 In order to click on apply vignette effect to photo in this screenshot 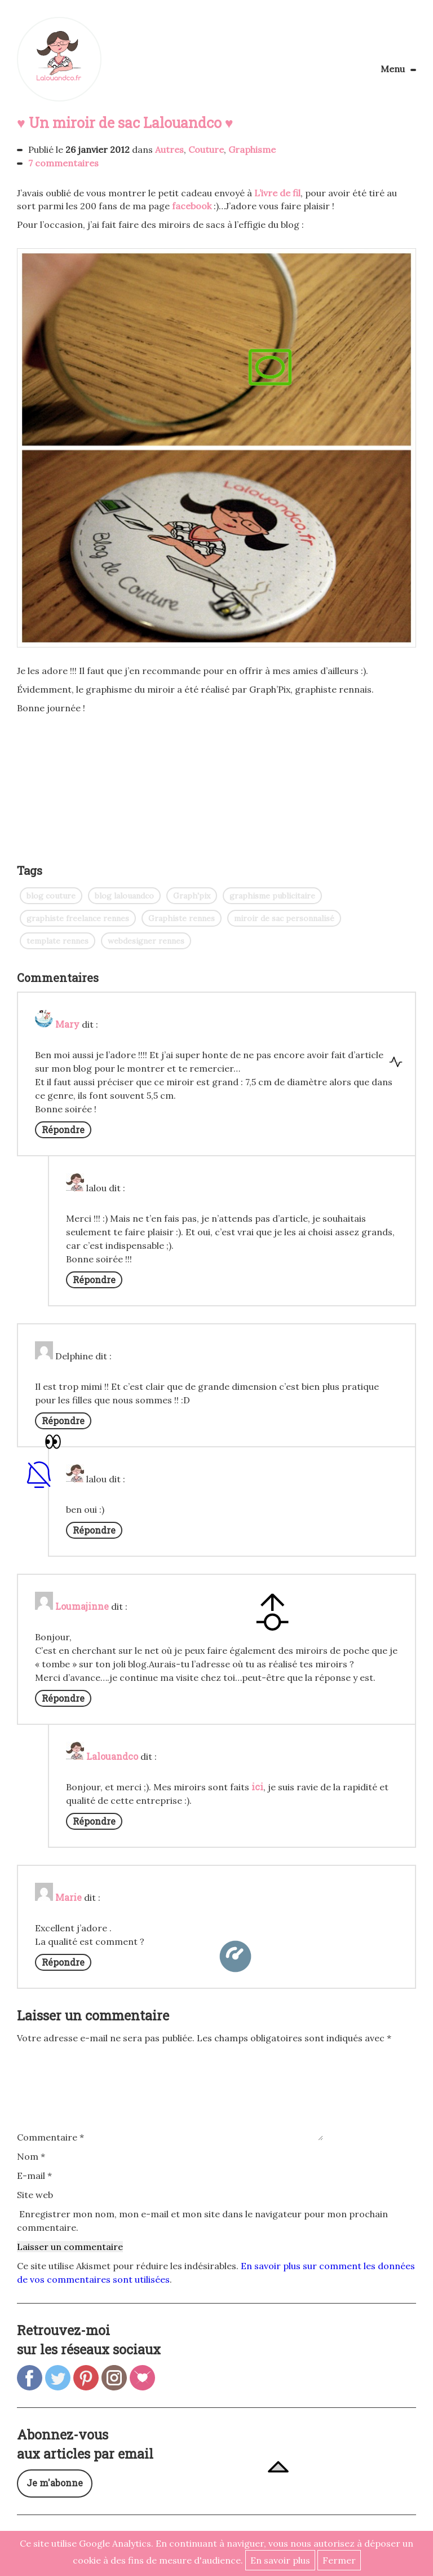, I will do `click(270, 367)`.